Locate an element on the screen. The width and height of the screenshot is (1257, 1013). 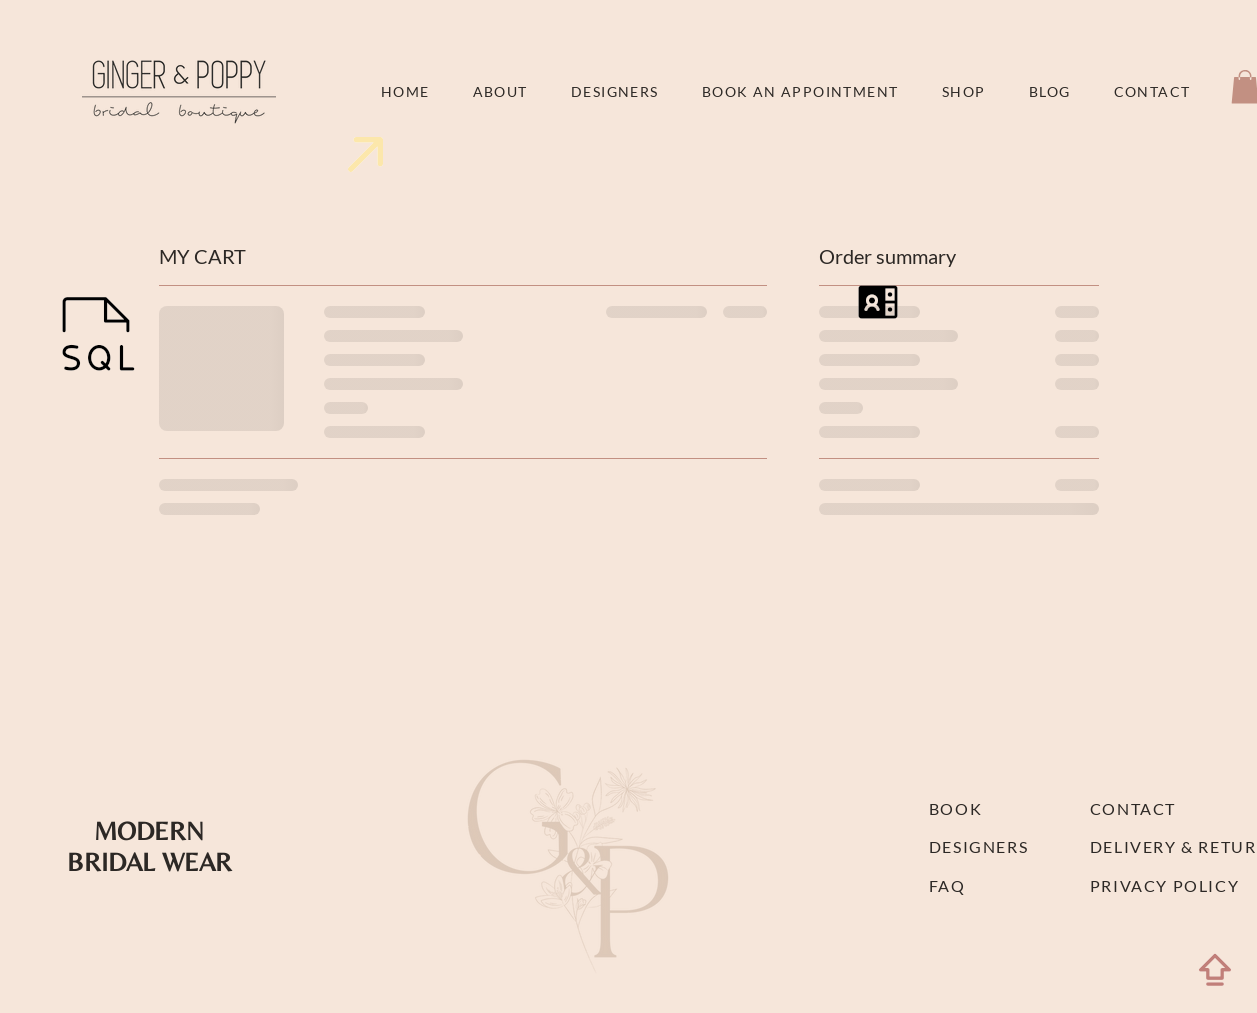
start or join a video conference is located at coordinates (878, 302).